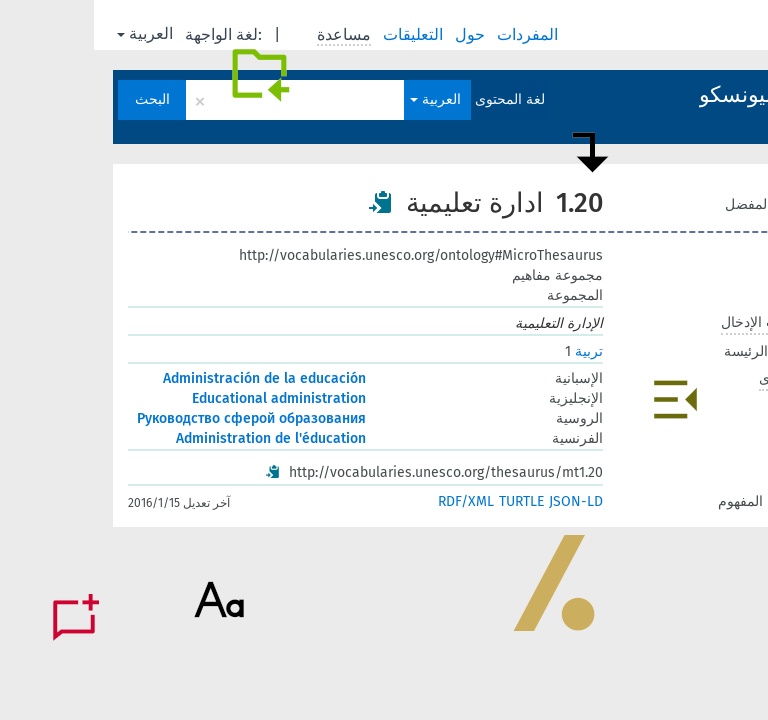 This screenshot has height=720, width=768. I want to click on view received files or downloads, so click(259, 73).